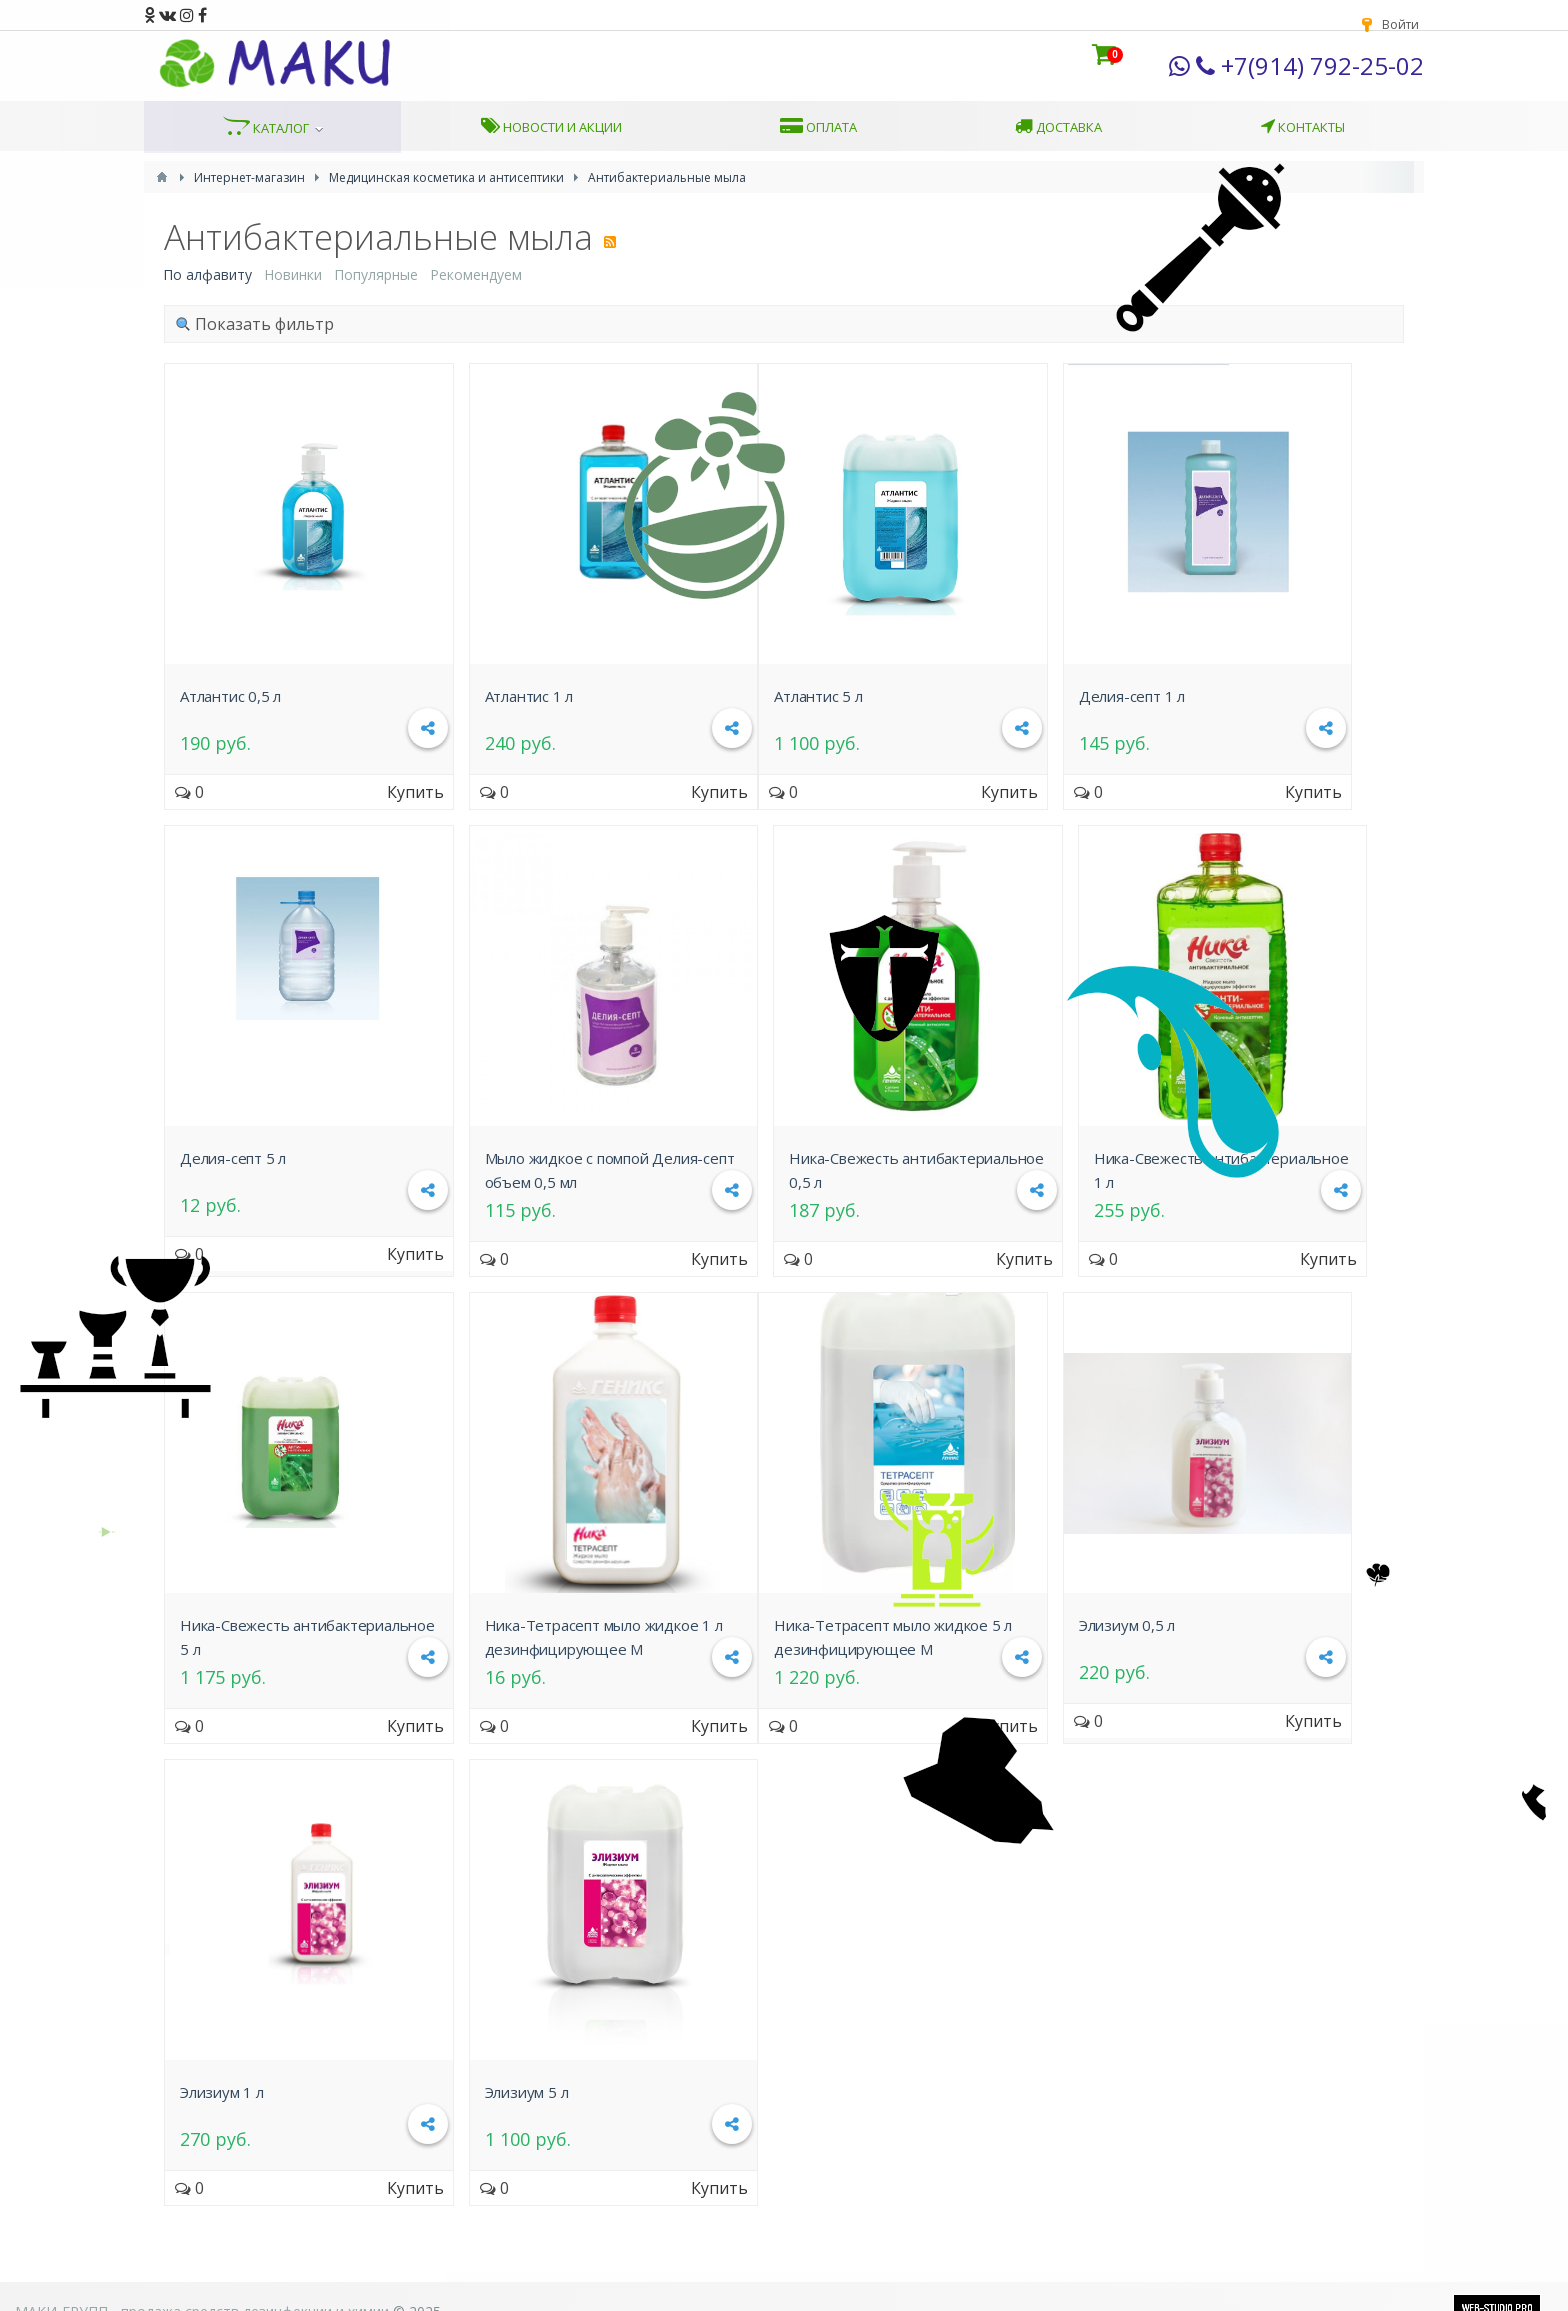 The height and width of the screenshot is (2311, 1568). Describe the element at coordinates (115, 1331) in the screenshot. I see `view your achievements and awards` at that location.